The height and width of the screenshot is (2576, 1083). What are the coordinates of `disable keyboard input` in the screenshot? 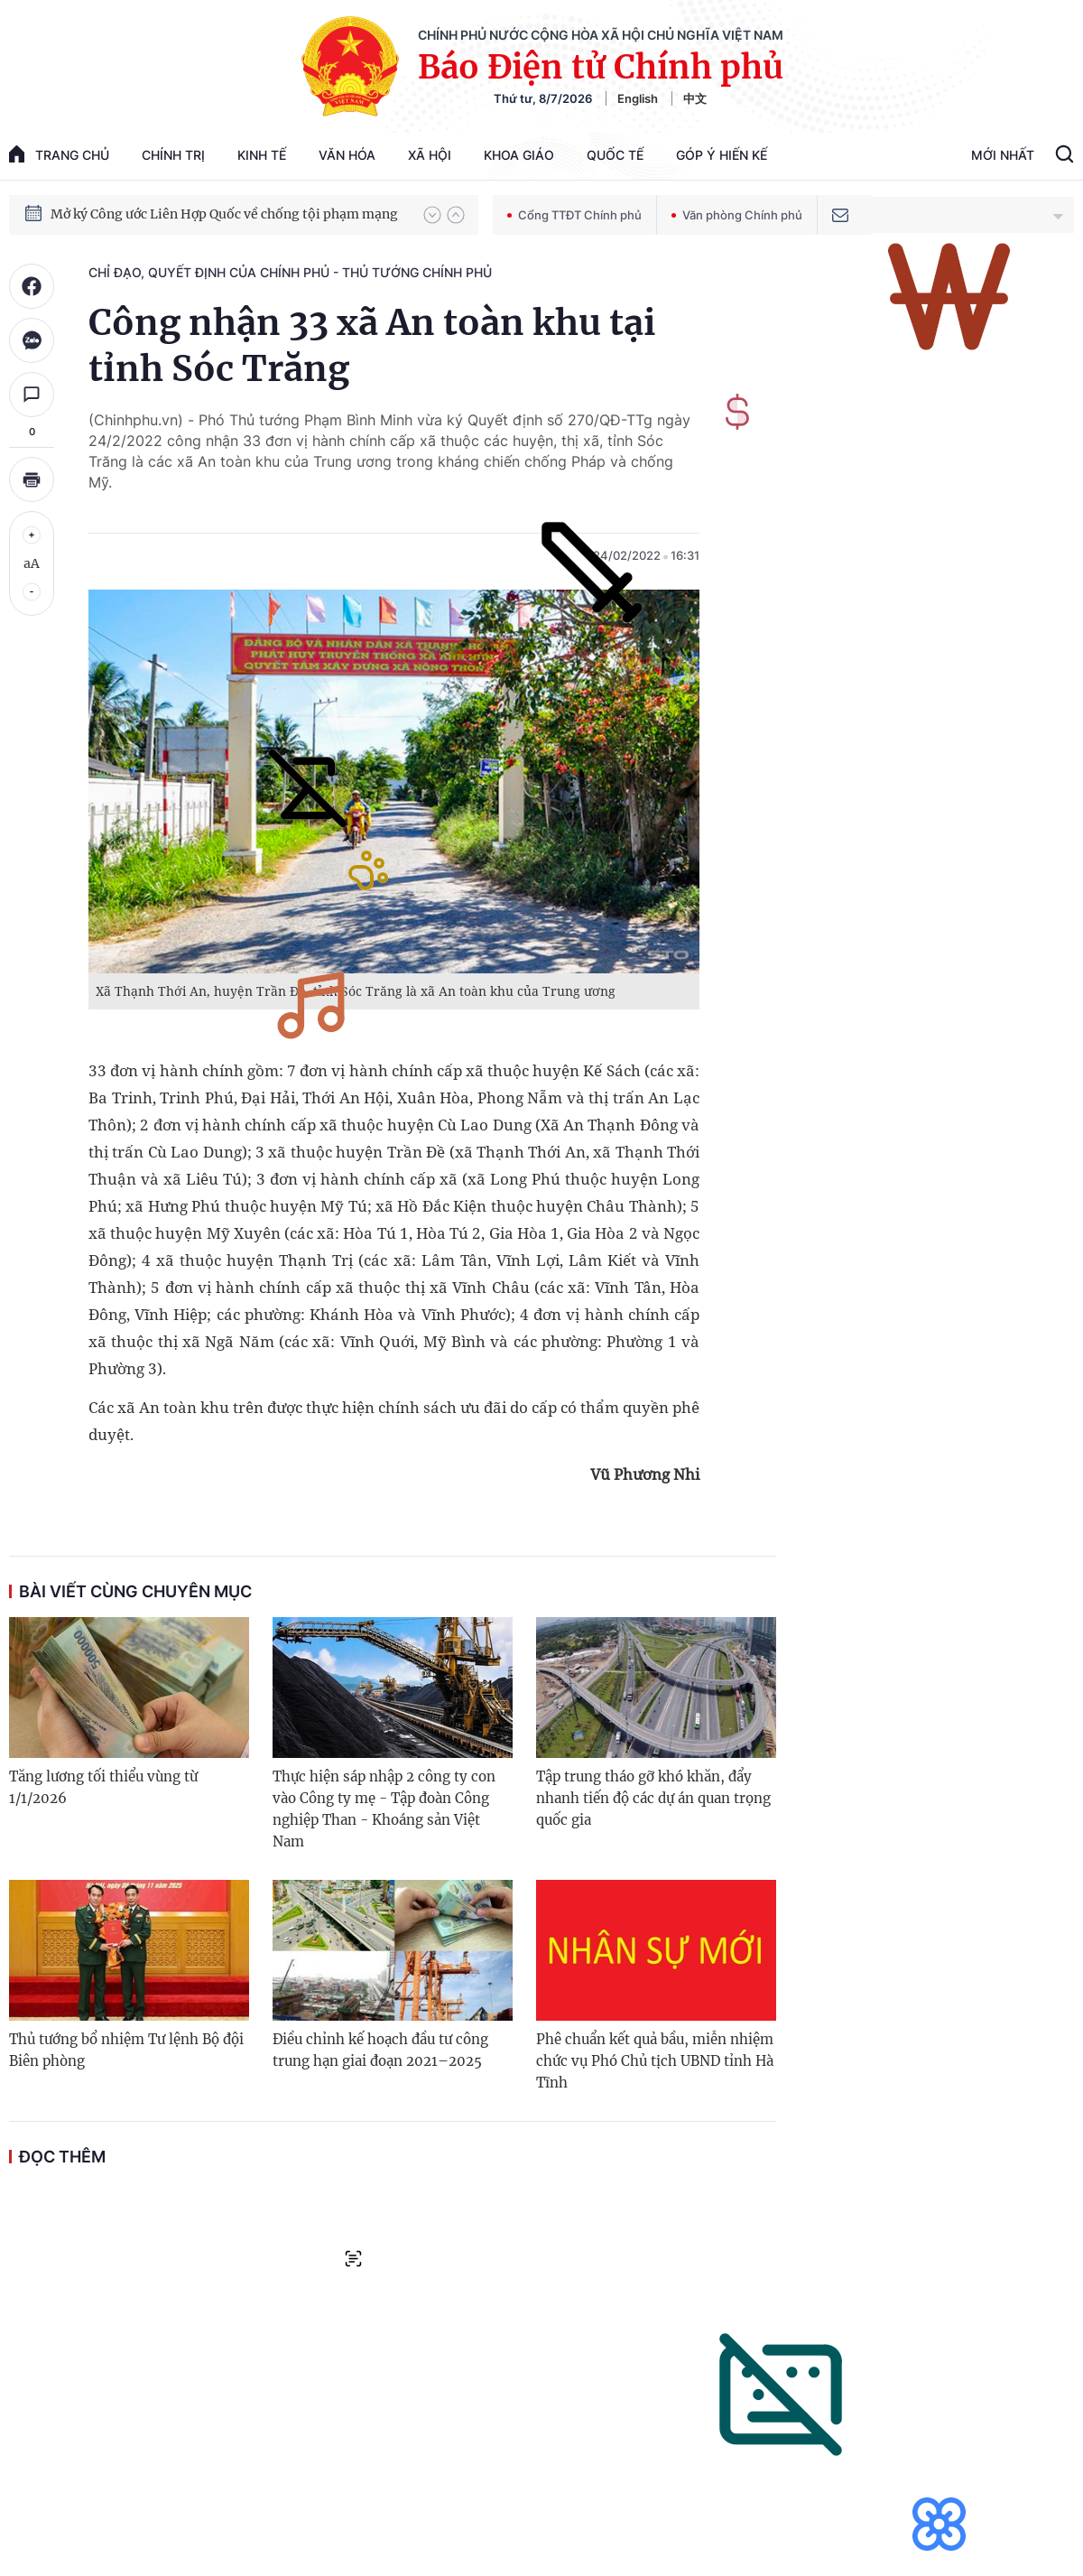 It's located at (781, 2395).